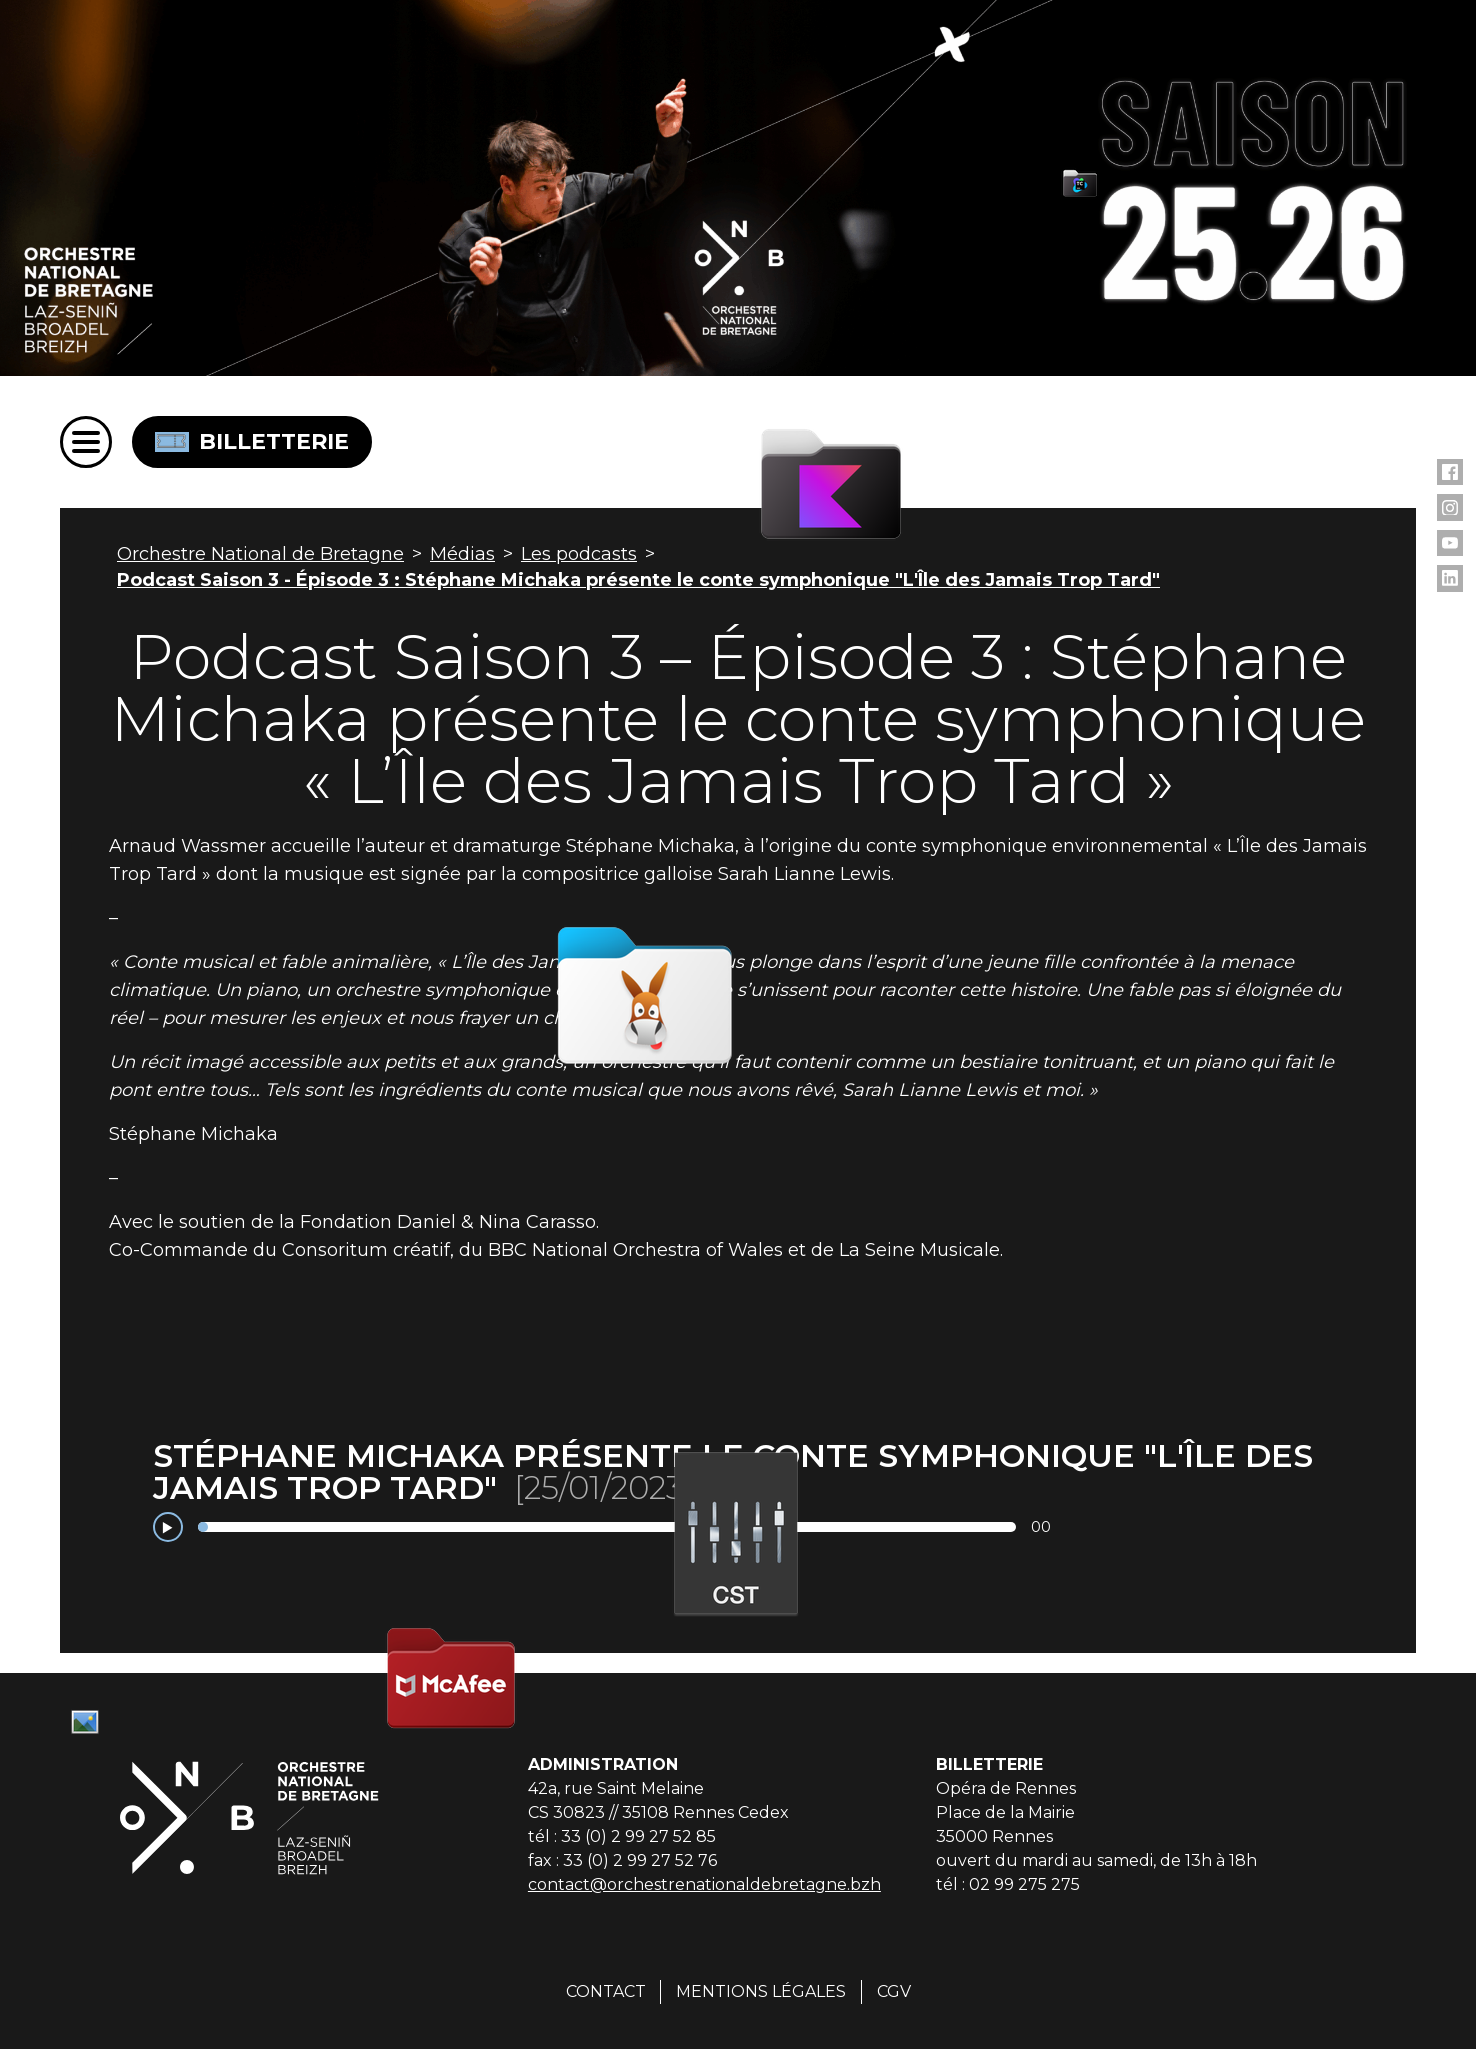 The image size is (1476, 2049). What do you see at coordinates (736, 1537) in the screenshot?
I see `open audio mixing or equalizer settings` at bounding box center [736, 1537].